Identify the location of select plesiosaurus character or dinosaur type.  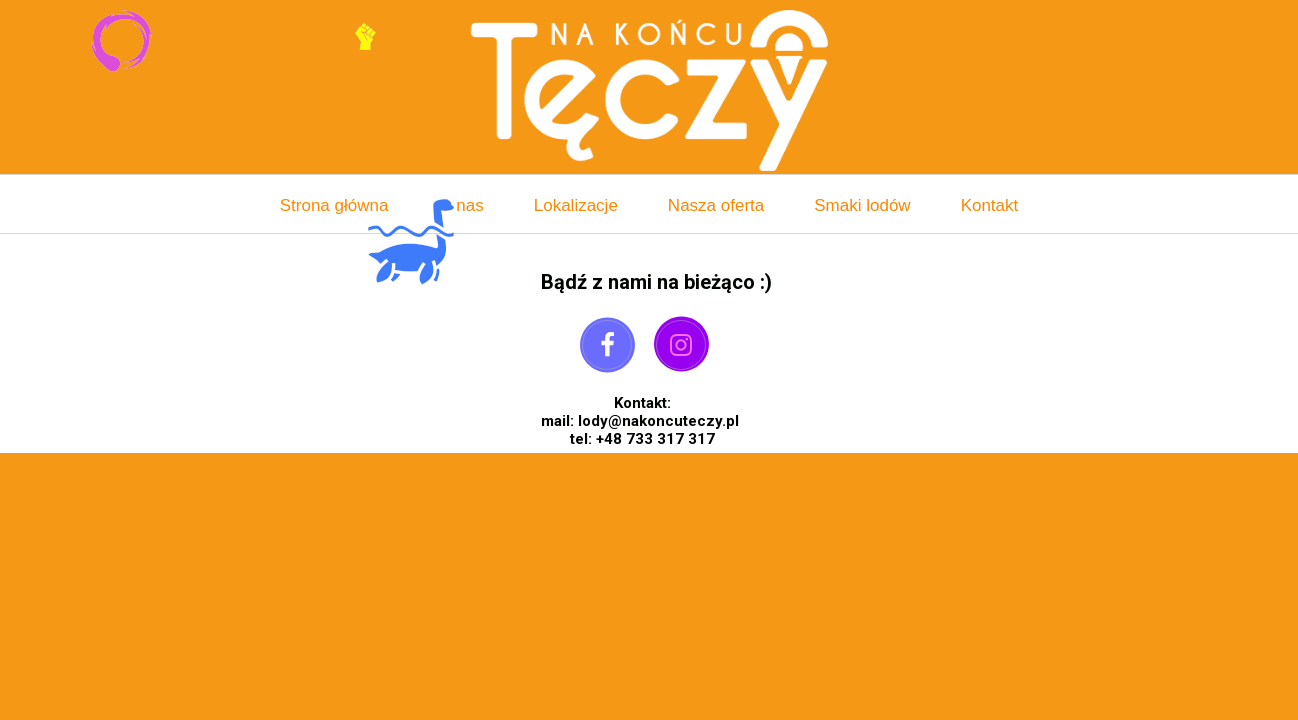
(411, 241).